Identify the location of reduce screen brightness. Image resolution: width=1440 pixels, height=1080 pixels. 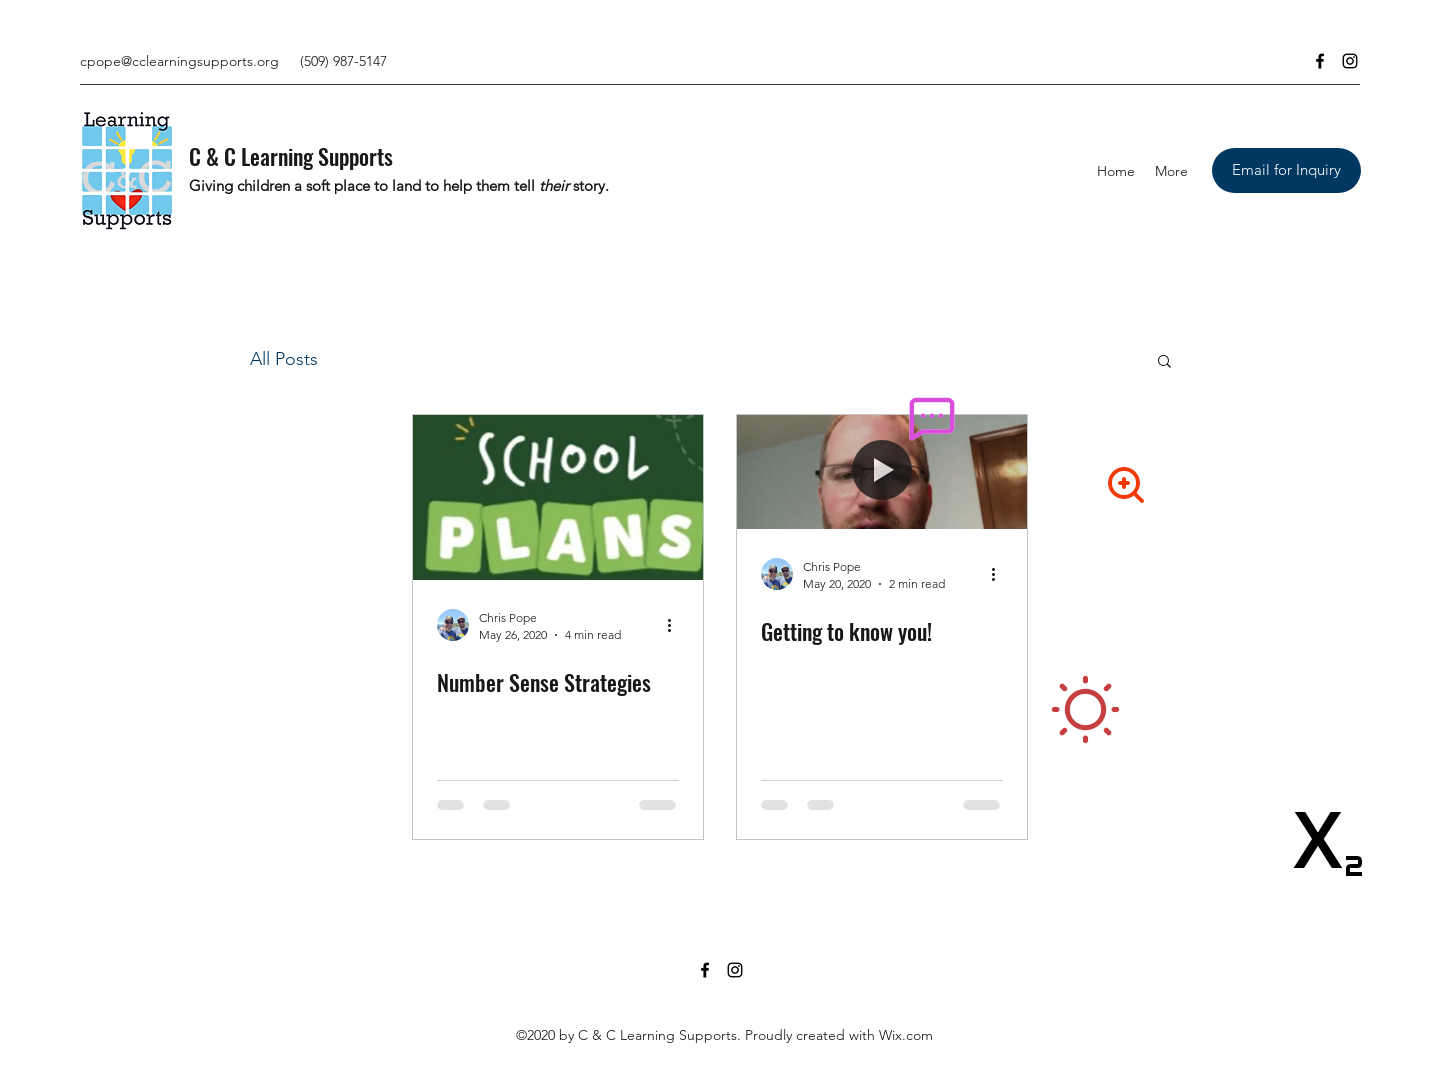
(1085, 709).